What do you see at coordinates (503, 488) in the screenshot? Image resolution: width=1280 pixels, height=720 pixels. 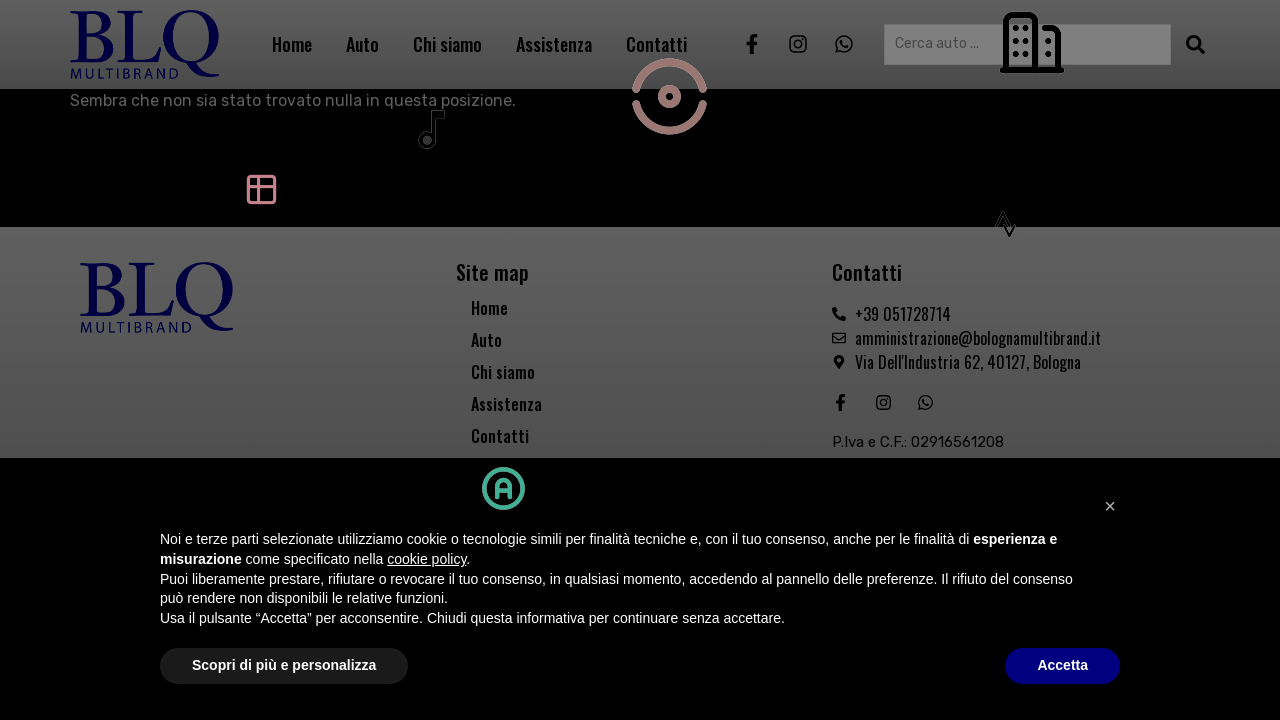 I see `indicates tumble dry at any heat setting` at bounding box center [503, 488].